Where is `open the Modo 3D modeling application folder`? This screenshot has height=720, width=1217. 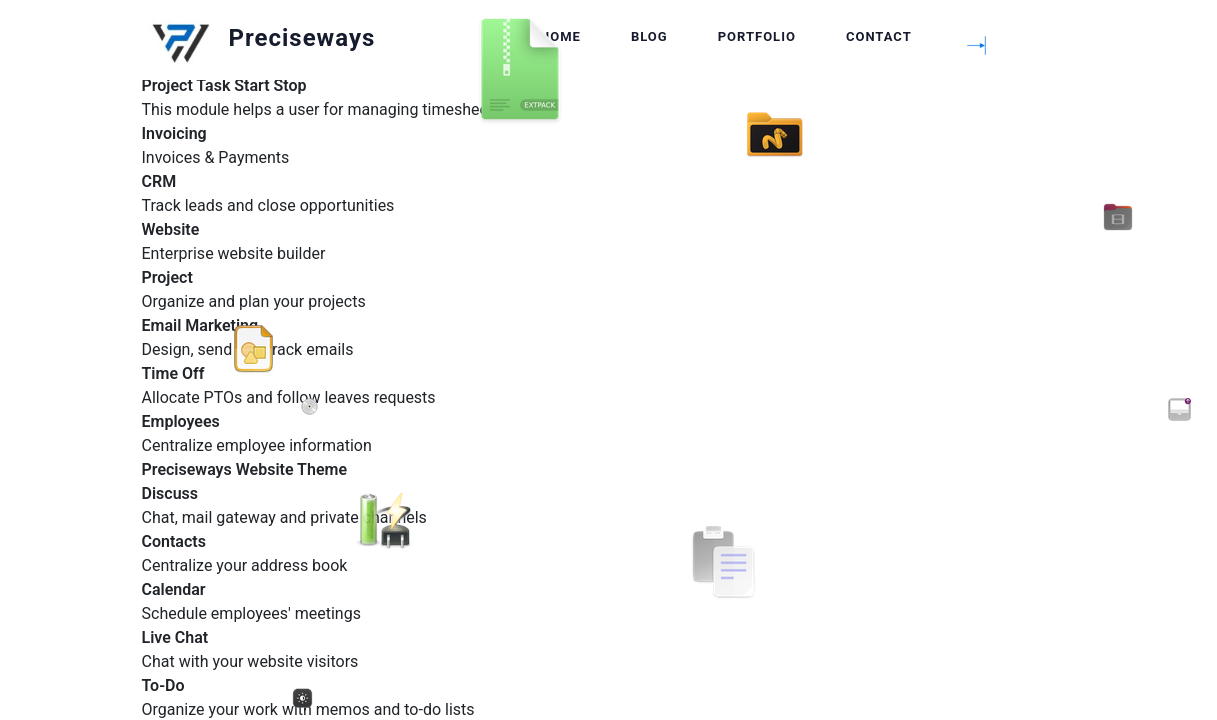
open the Modo 3D modeling application folder is located at coordinates (774, 135).